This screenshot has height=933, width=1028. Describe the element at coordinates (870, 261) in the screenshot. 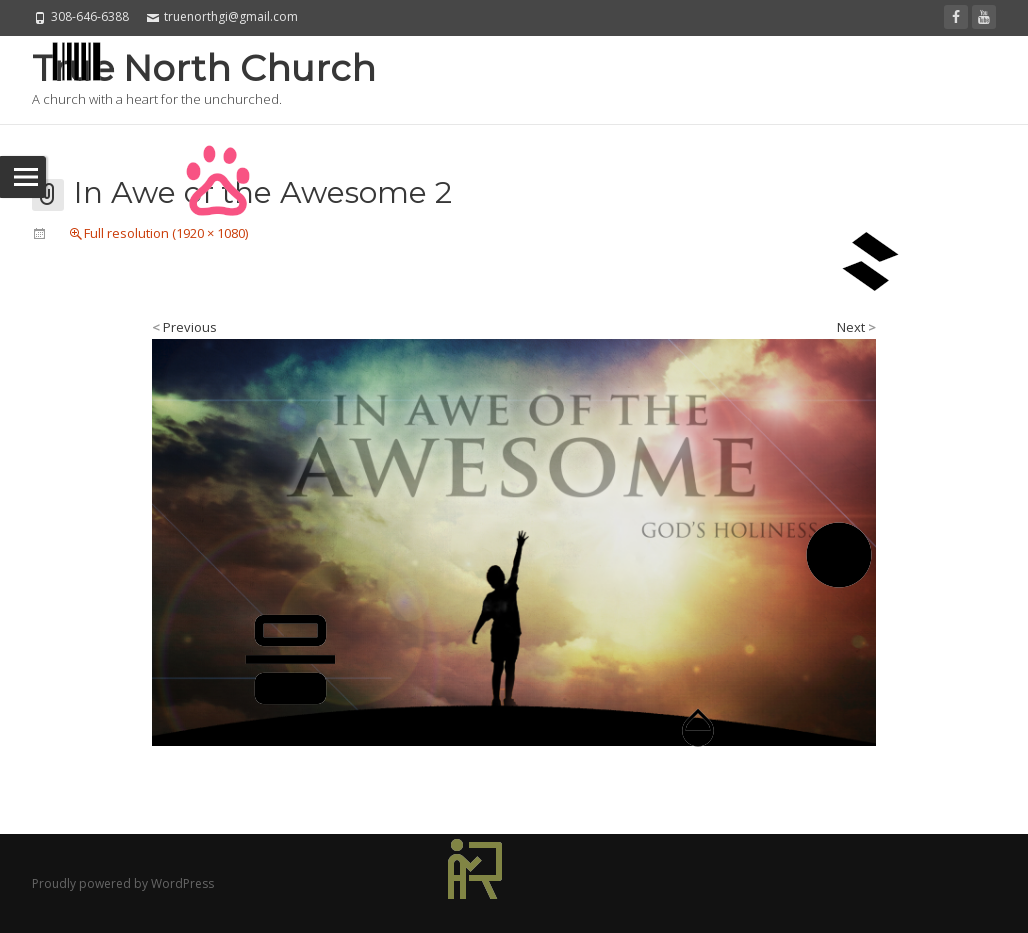

I see `nanostores library logo` at that location.